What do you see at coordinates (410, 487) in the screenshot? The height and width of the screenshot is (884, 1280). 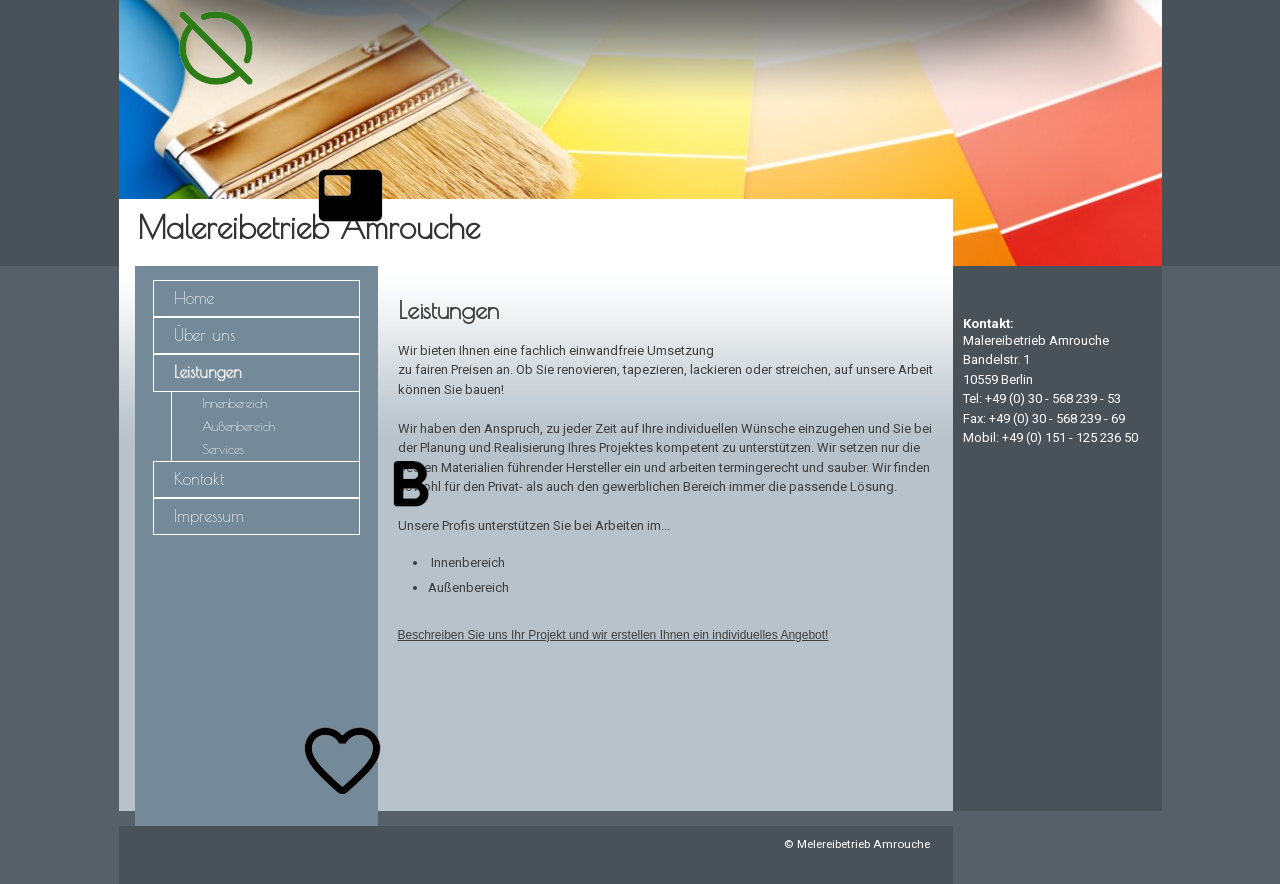 I see `apply bold formatting to selected text` at bounding box center [410, 487].